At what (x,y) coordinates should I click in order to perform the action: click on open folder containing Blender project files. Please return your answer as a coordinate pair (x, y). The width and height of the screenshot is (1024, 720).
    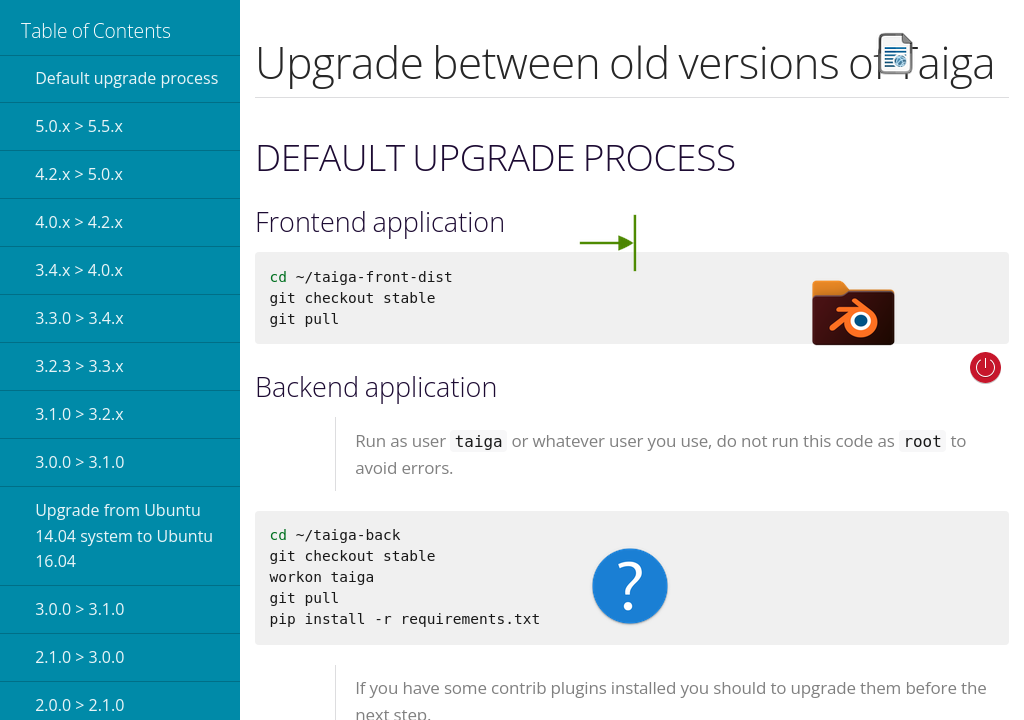
    Looking at the image, I should click on (853, 315).